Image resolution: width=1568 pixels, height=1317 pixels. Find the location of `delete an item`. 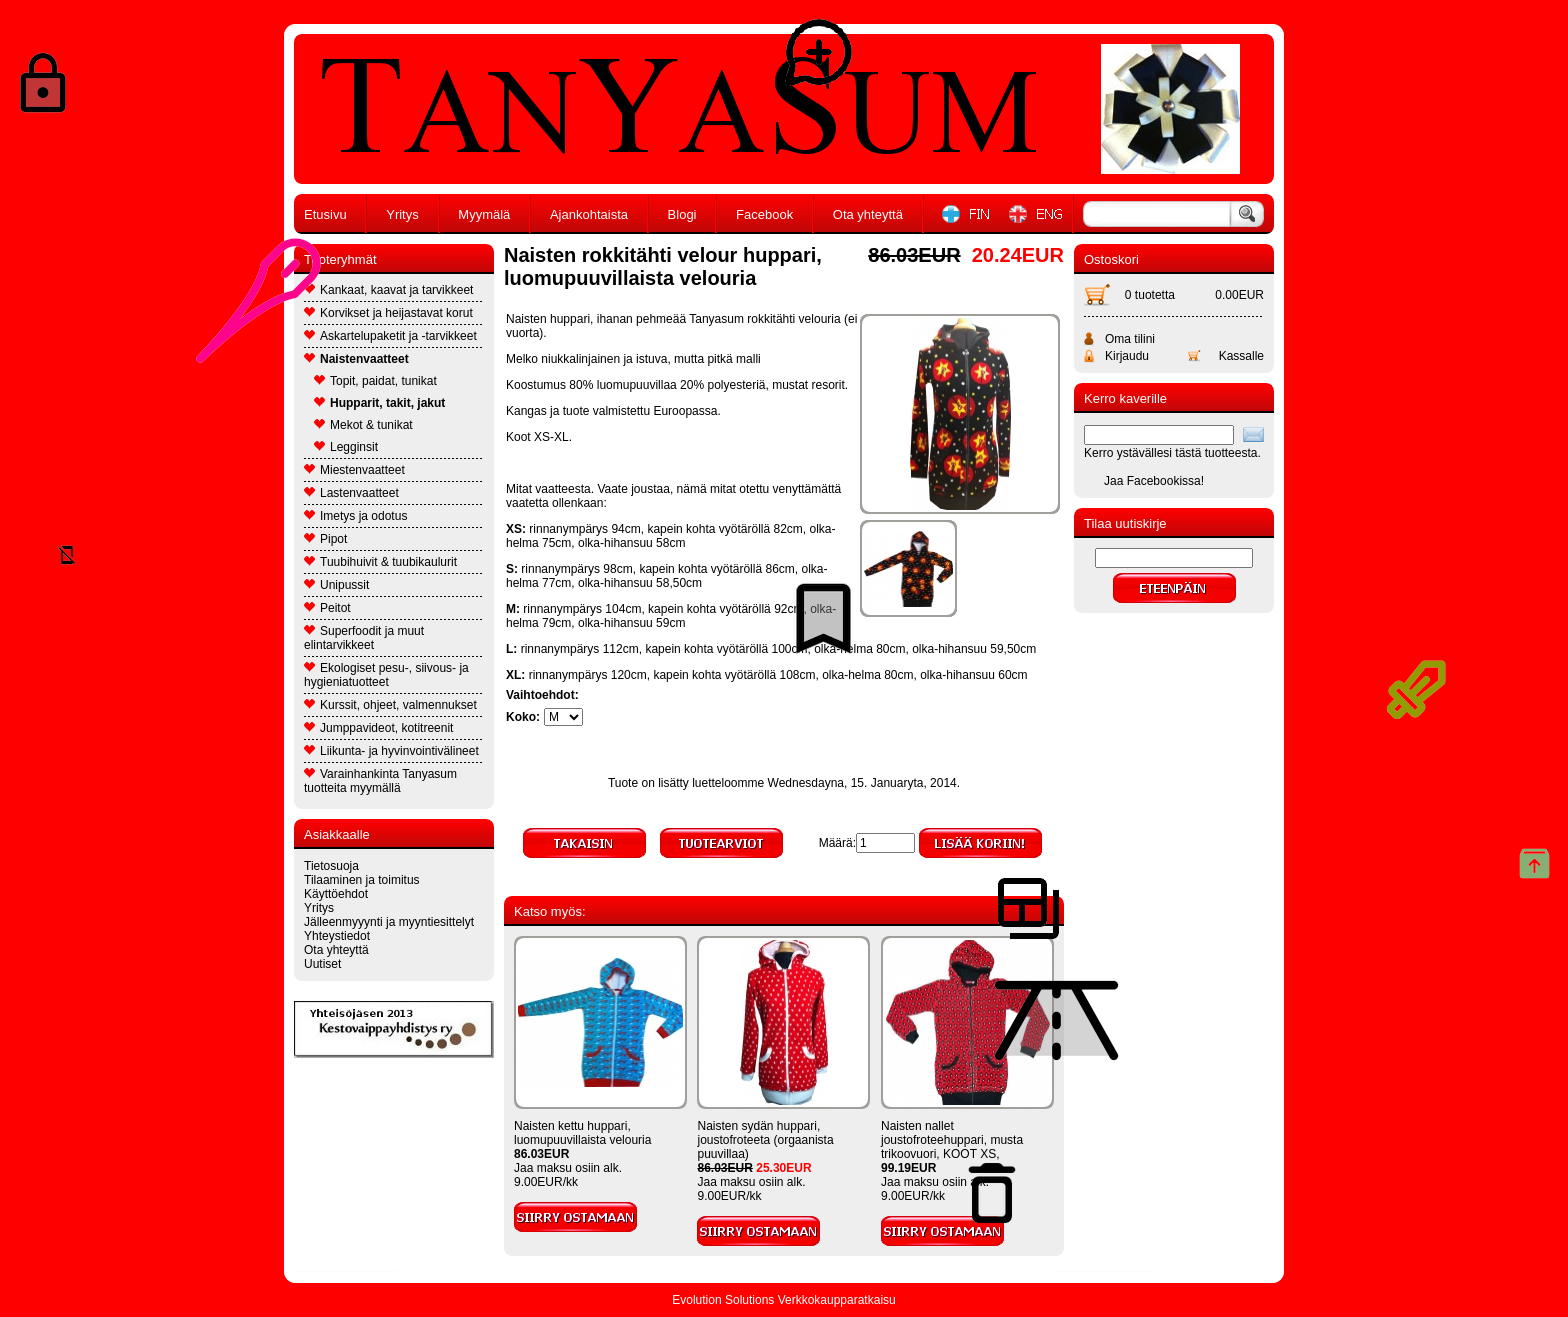

delete an item is located at coordinates (992, 1193).